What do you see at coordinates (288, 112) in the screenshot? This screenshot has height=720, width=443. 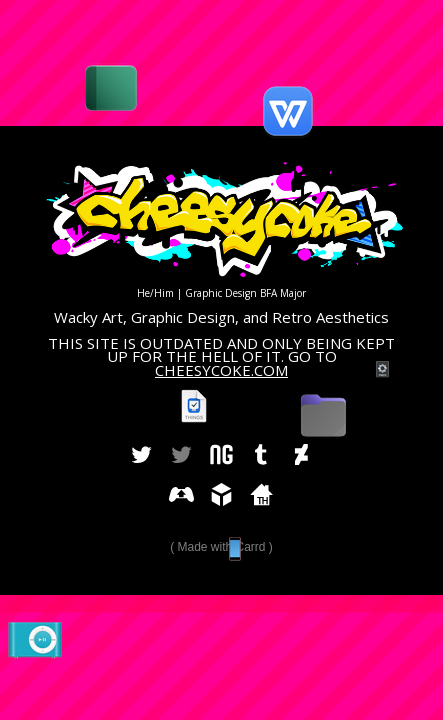 I see `open WPS Office application` at bounding box center [288, 112].